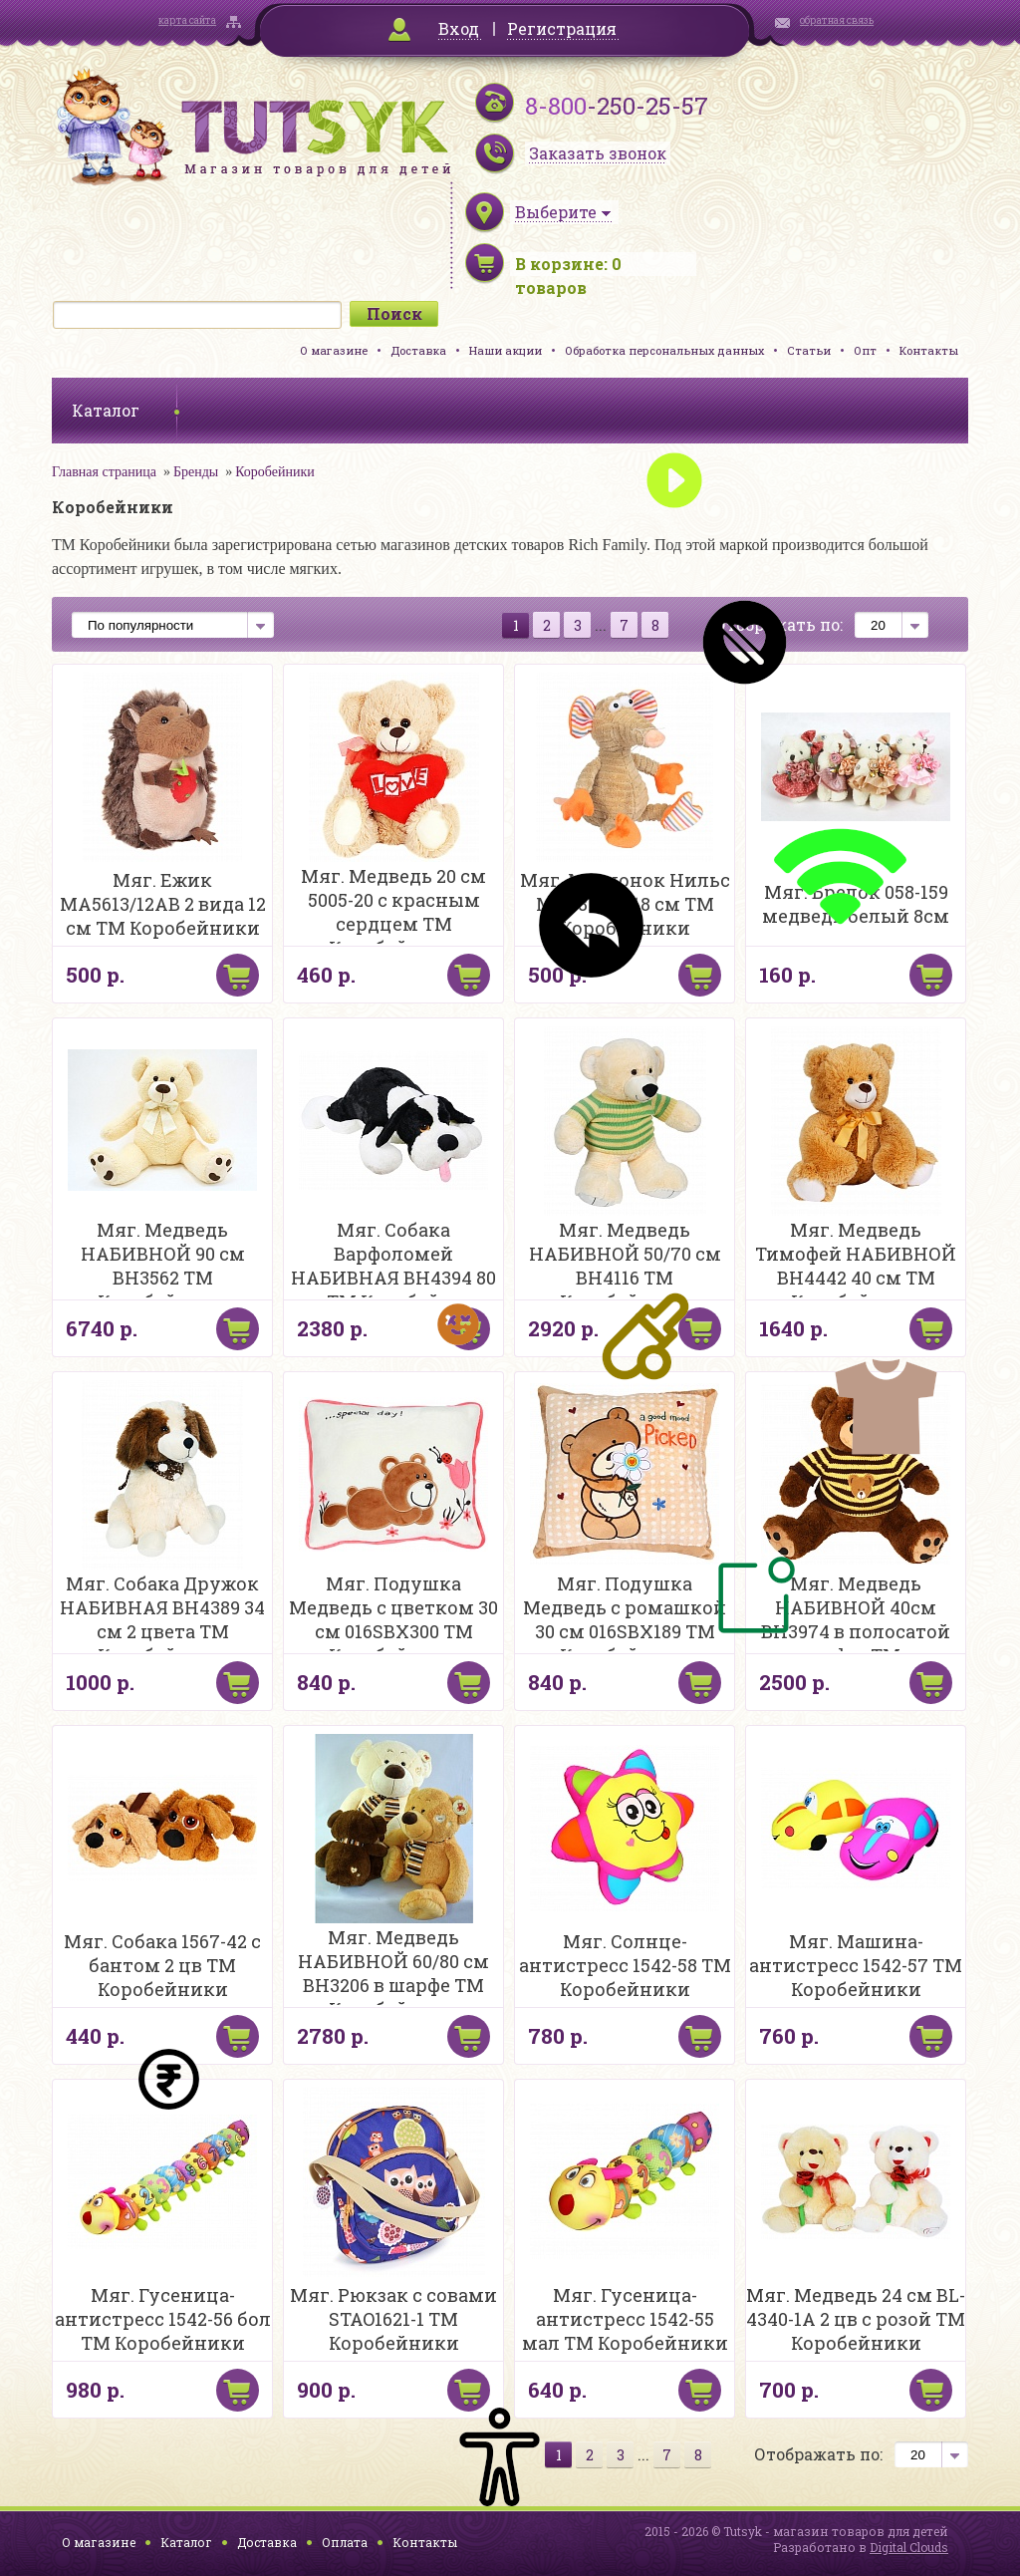 The width and height of the screenshot is (1020, 2576). Describe the element at coordinates (744, 642) in the screenshot. I see `remove from favorites` at that location.